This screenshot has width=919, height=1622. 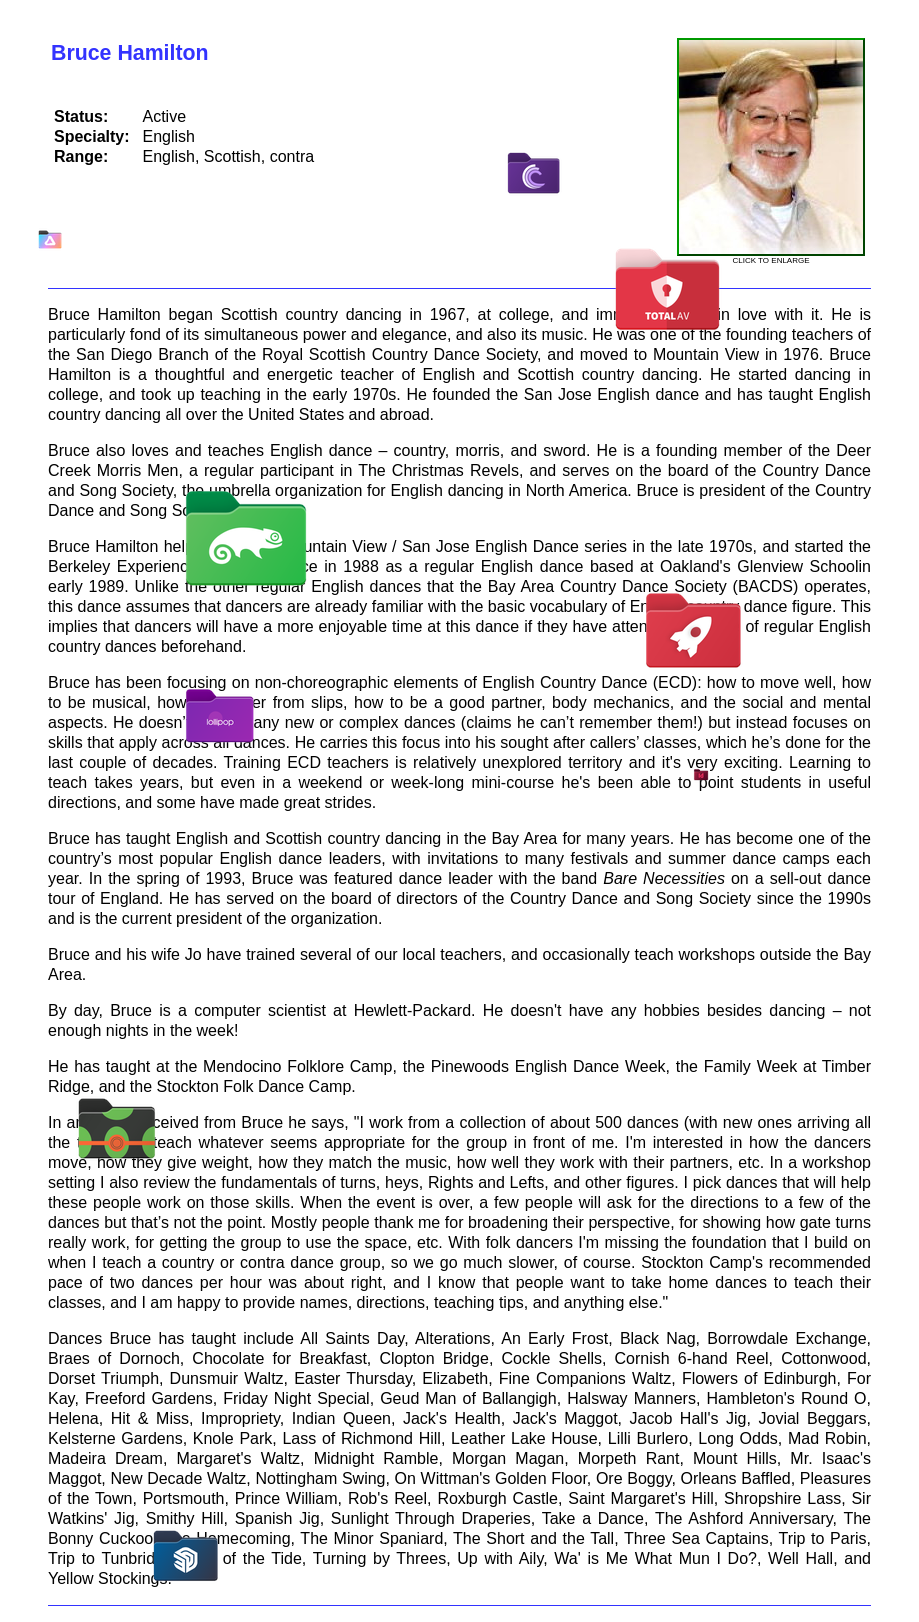 What do you see at coordinates (667, 292) in the screenshot?
I see `open TotalAV antivirus program folder` at bounding box center [667, 292].